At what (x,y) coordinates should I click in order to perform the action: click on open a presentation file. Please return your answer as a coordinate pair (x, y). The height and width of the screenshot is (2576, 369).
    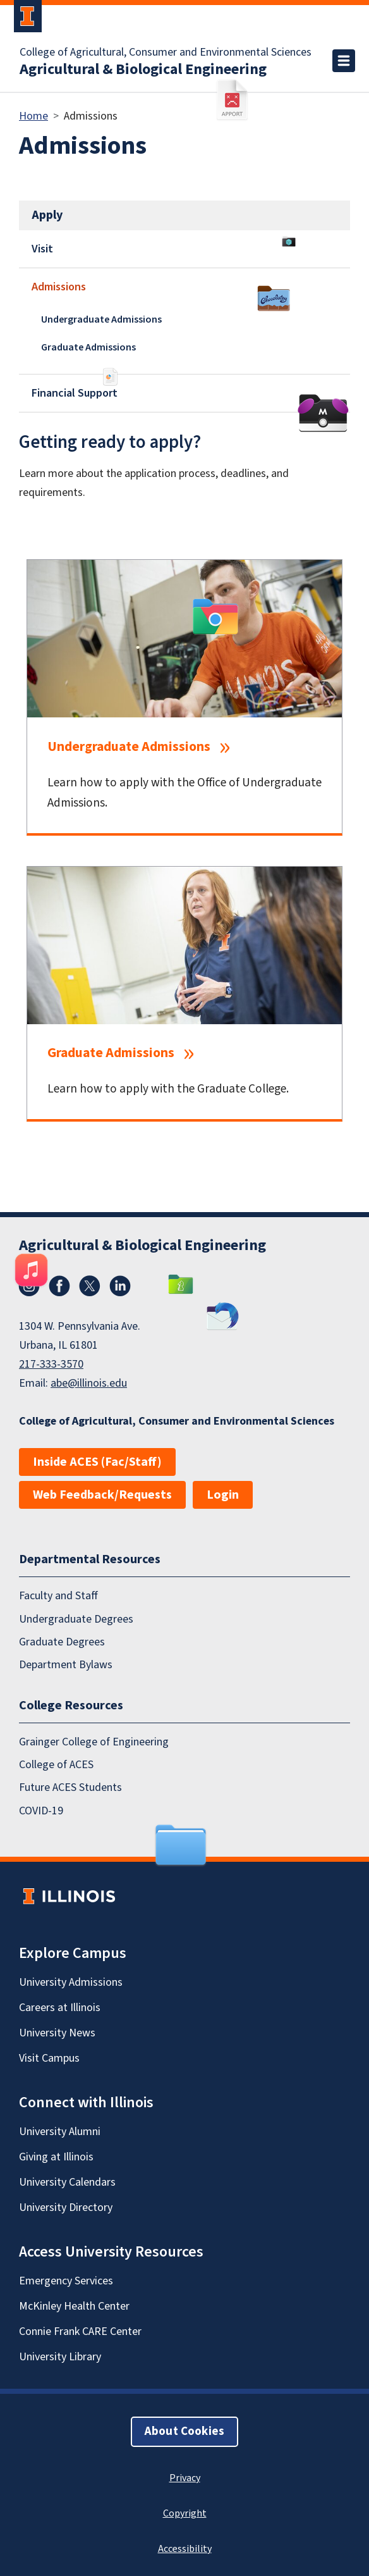
    Looking at the image, I should click on (110, 376).